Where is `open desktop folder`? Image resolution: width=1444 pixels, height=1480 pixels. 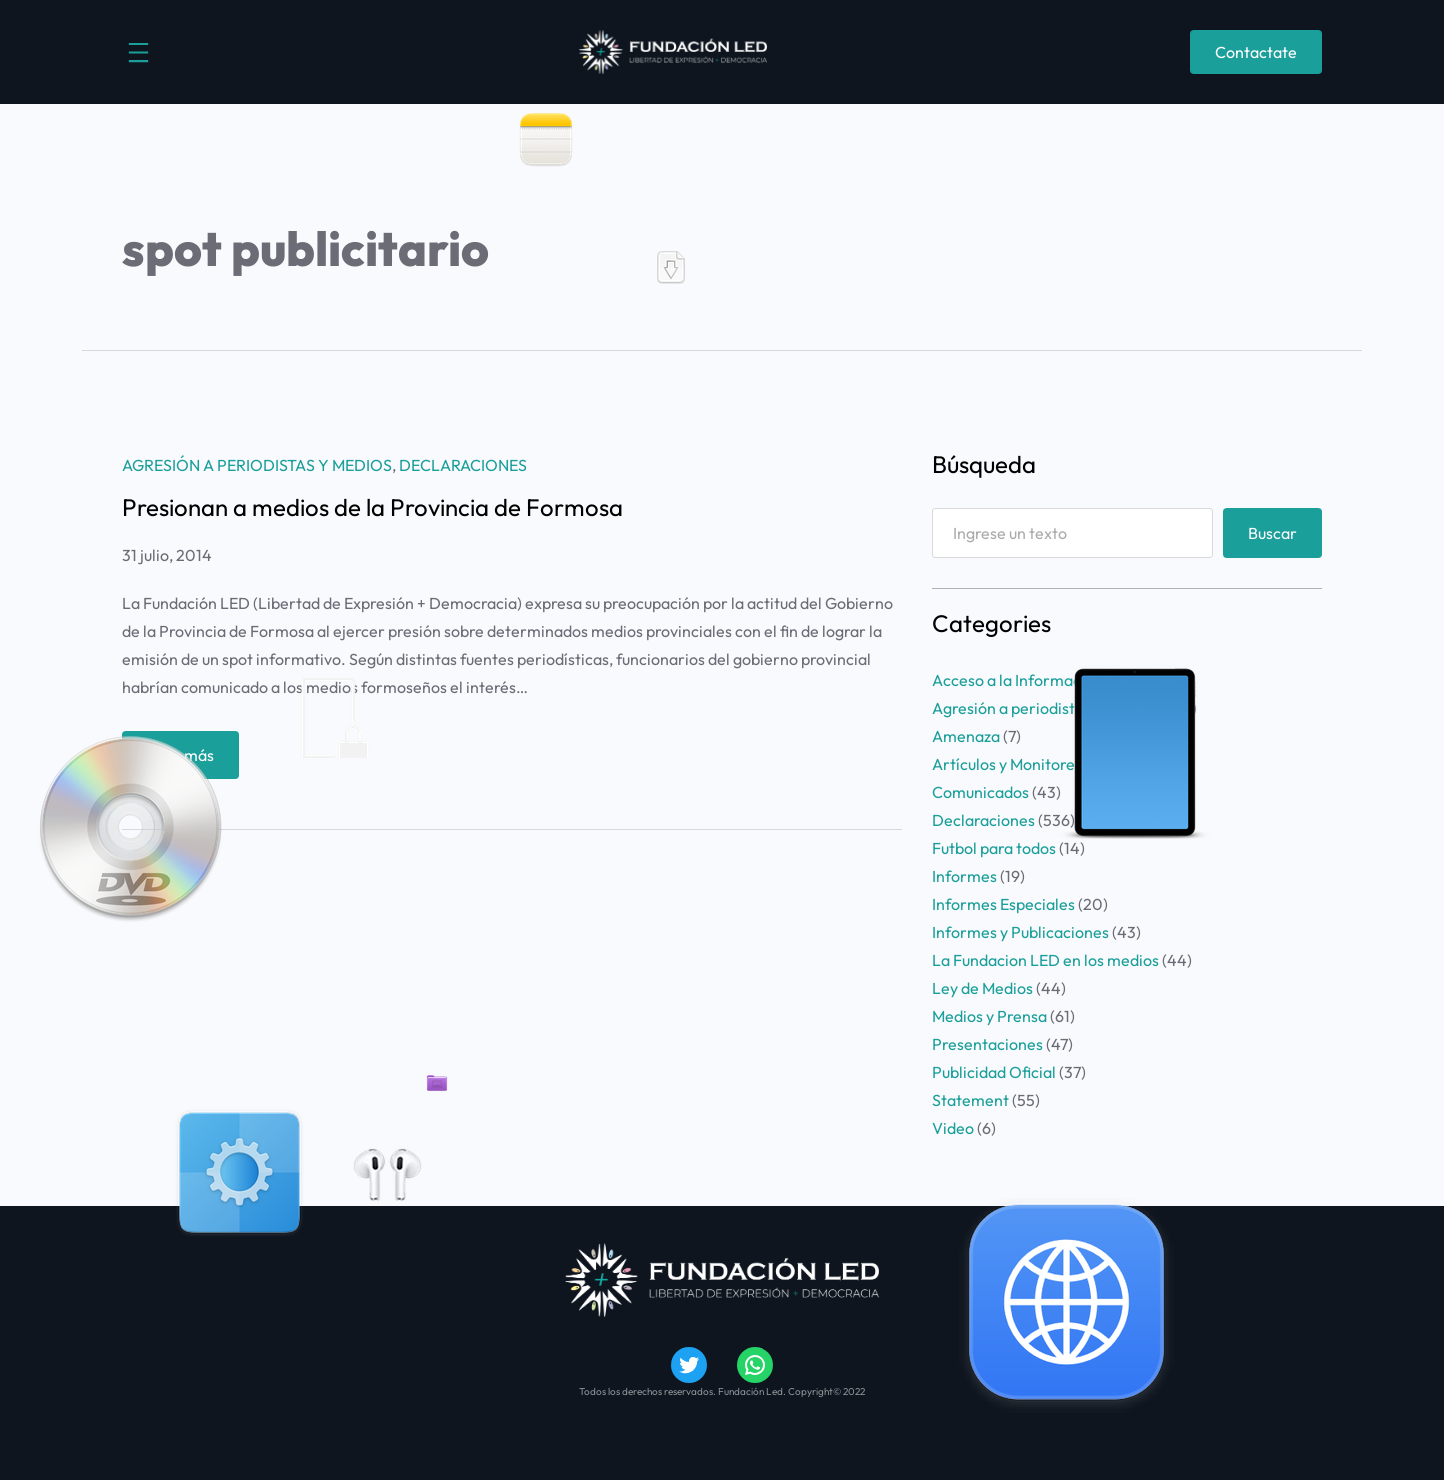 open desktop folder is located at coordinates (437, 1083).